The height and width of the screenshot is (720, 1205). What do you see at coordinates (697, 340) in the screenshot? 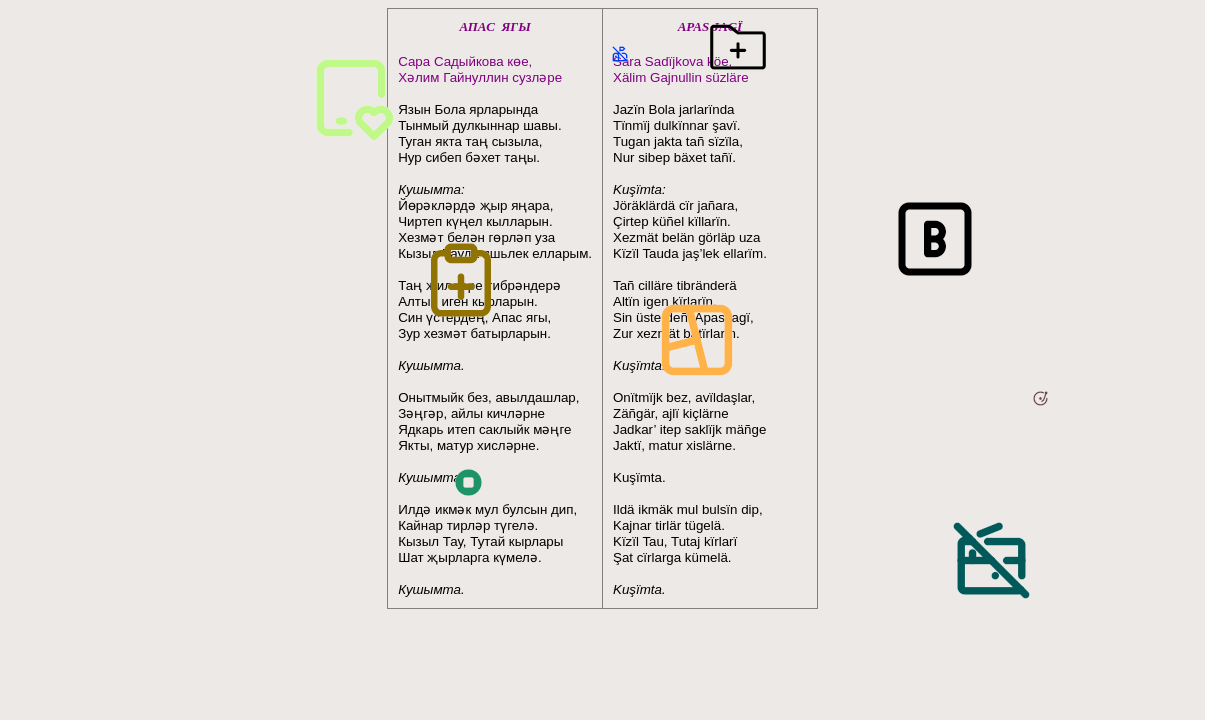
I see `switch to collage layout view` at bounding box center [697, 340].